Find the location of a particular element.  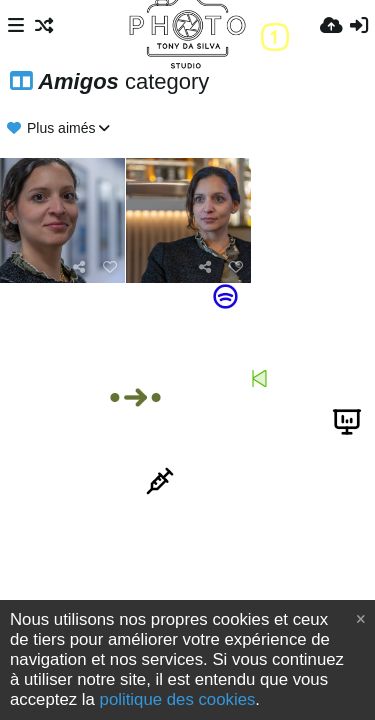

open citymapper for transit directions is located at coordinates (135, 397).